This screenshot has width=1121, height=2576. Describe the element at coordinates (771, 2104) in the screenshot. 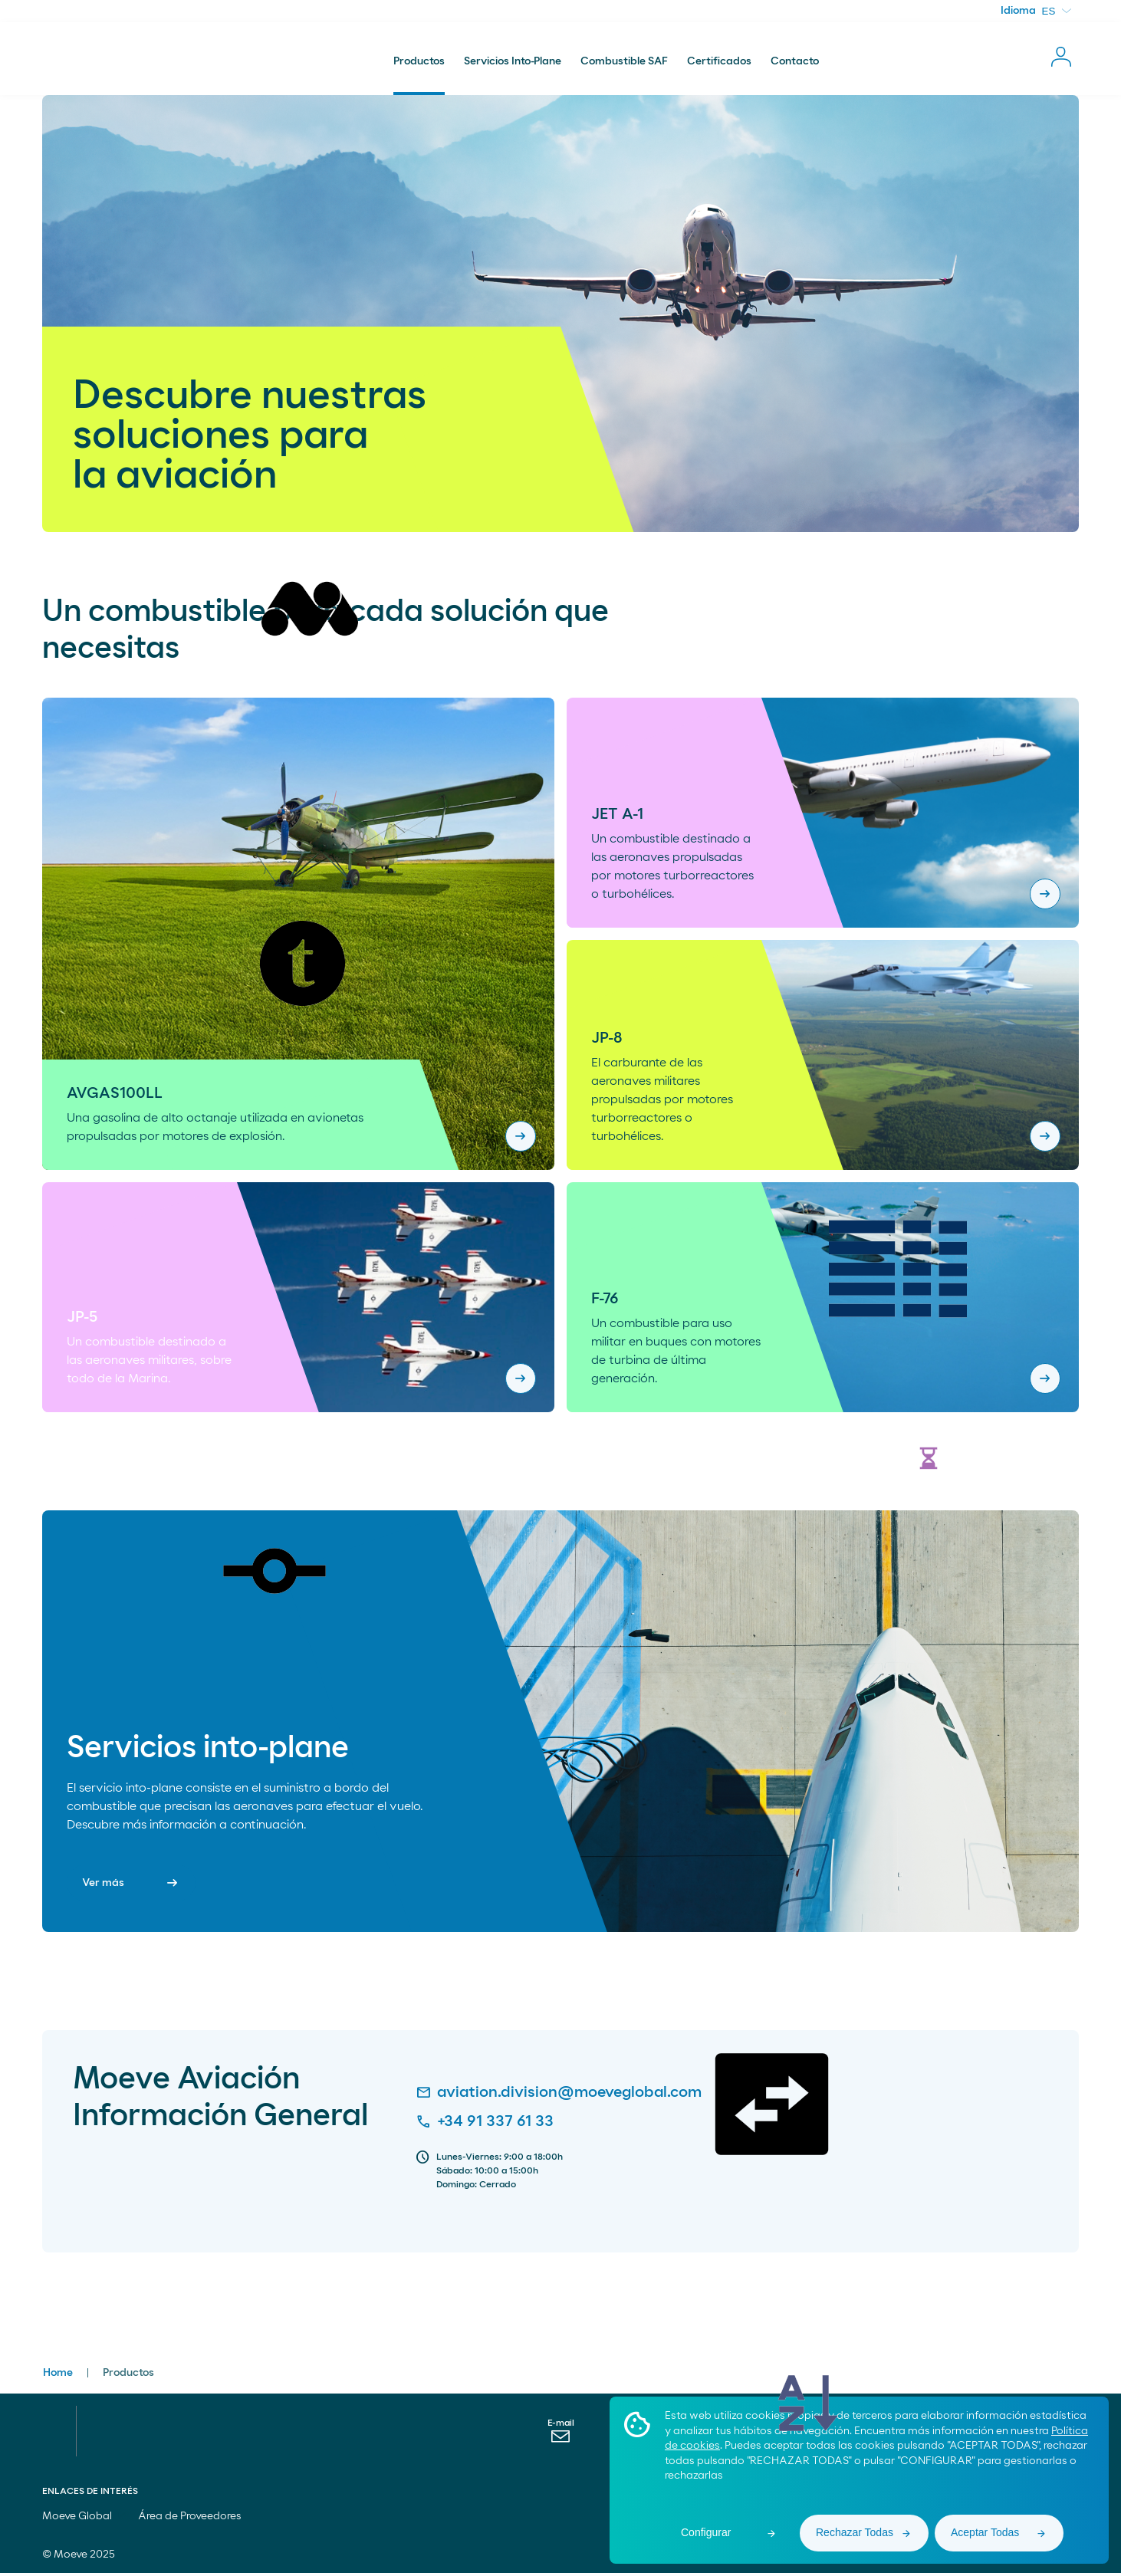

I see `swap or exchange currencies` at that location.